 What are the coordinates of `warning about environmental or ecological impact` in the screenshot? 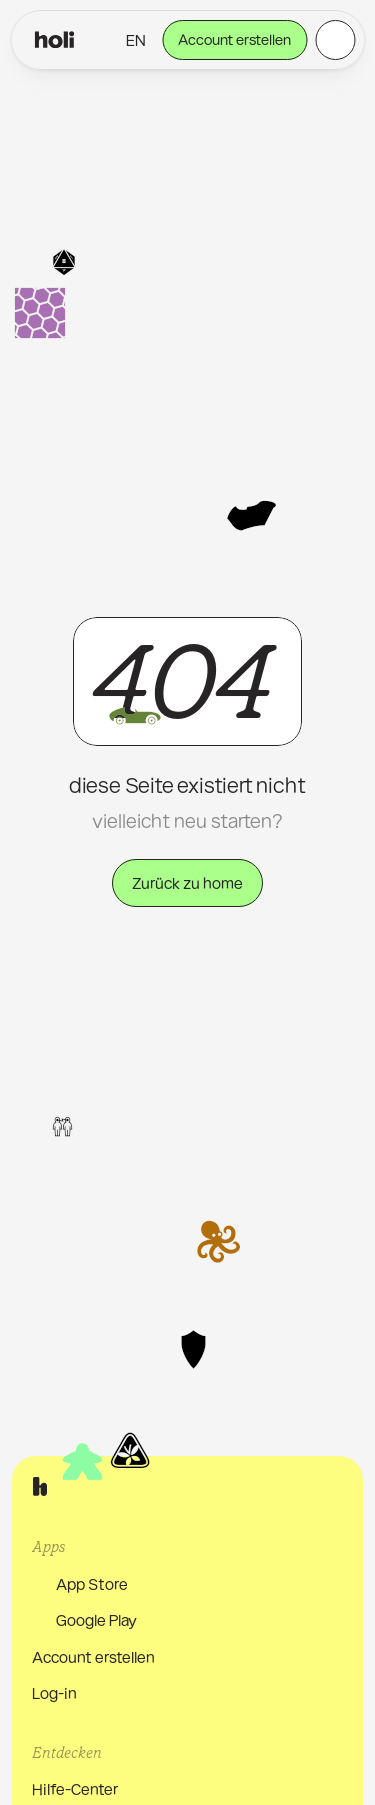 It's located at (130, 1452).